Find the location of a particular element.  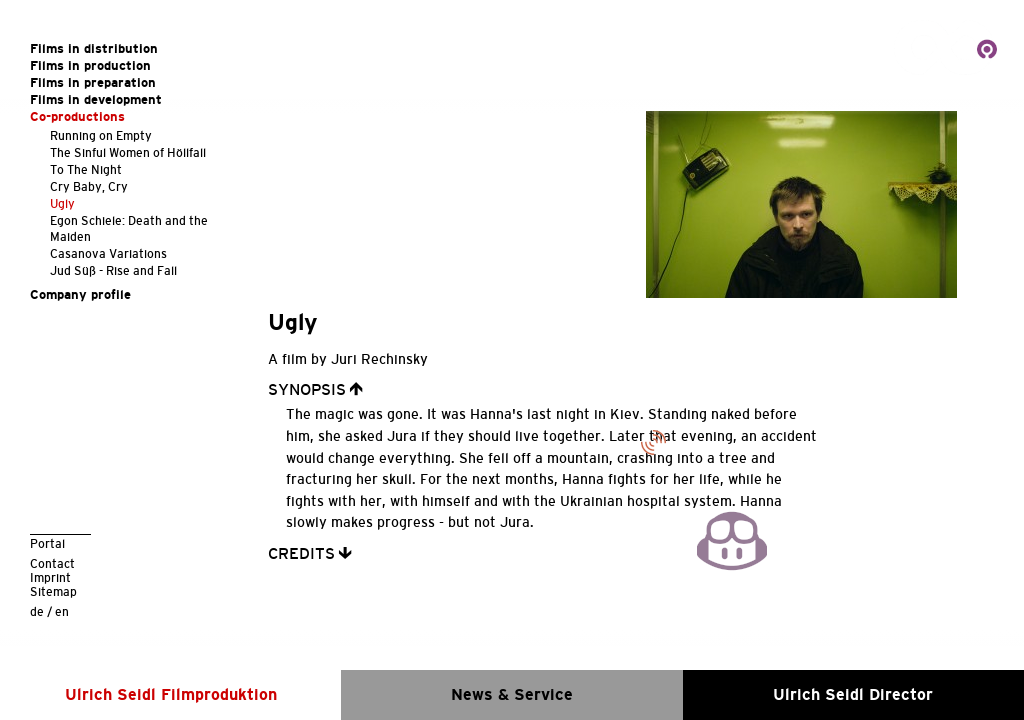

sonarqube server logo is located at coordinates (653, 442).